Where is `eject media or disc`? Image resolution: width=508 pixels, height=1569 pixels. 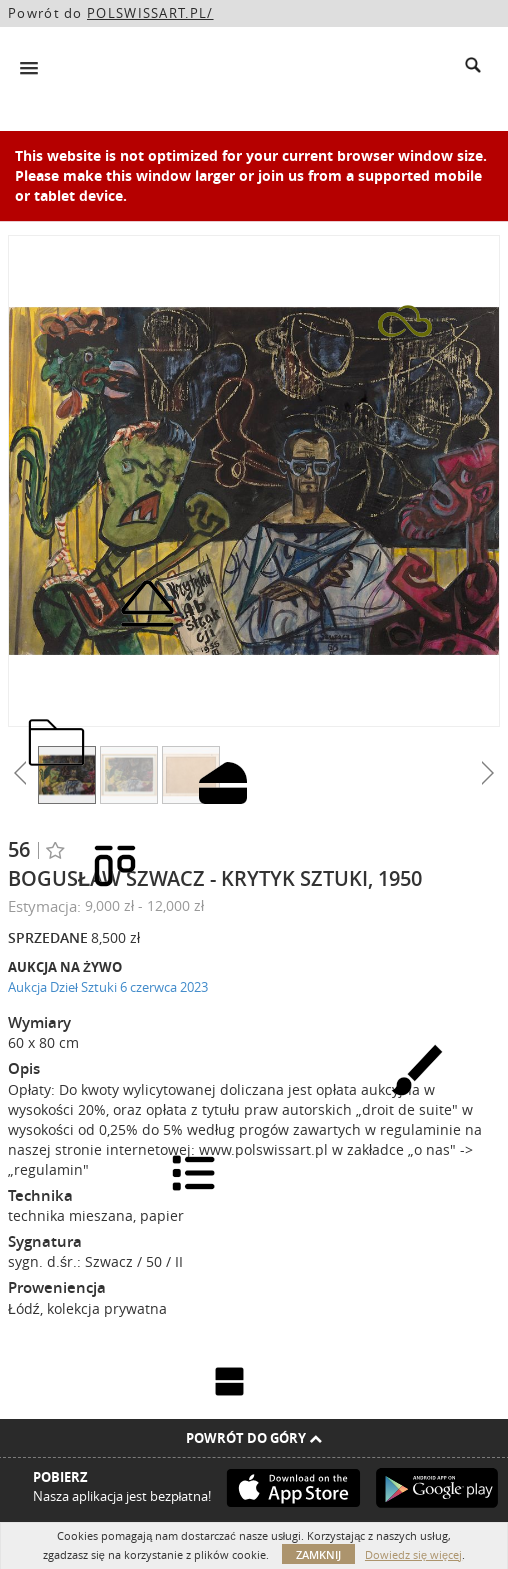 eject media or disc is located at coordinates (147, 606).